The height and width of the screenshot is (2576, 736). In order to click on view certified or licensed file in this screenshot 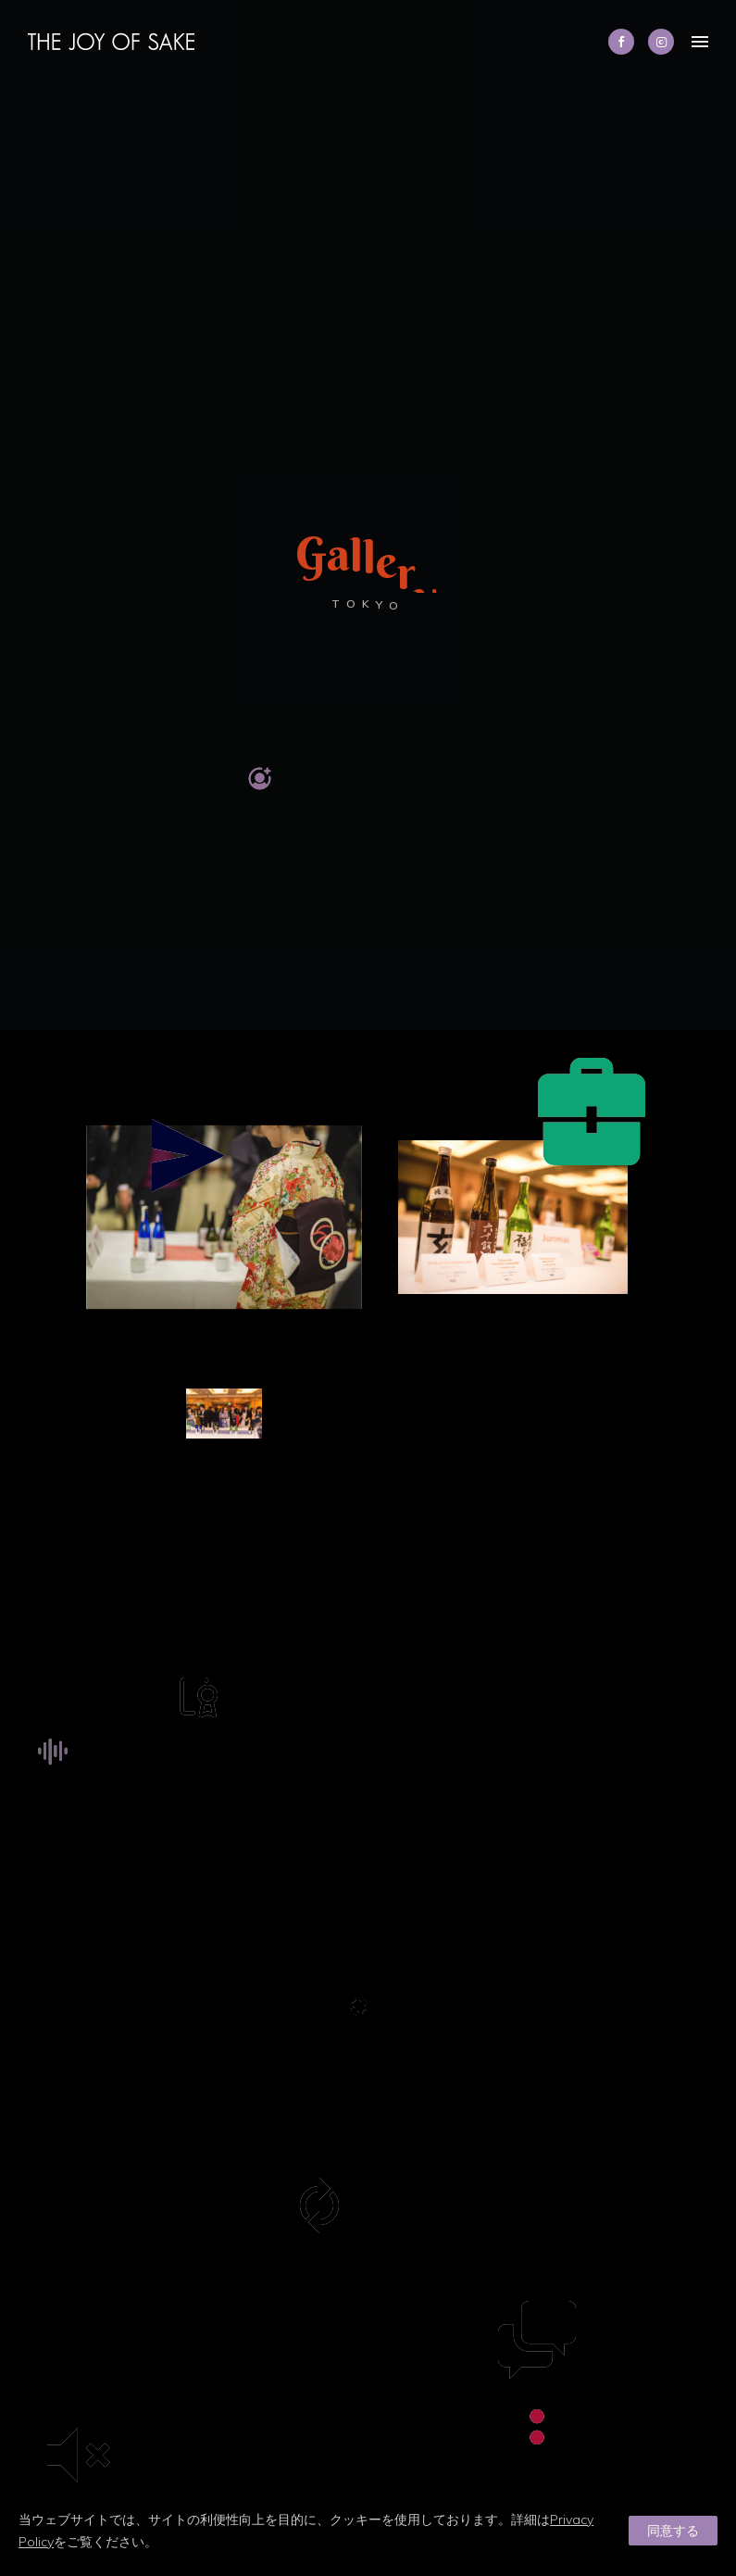, I will do `click(197, 1697)`.